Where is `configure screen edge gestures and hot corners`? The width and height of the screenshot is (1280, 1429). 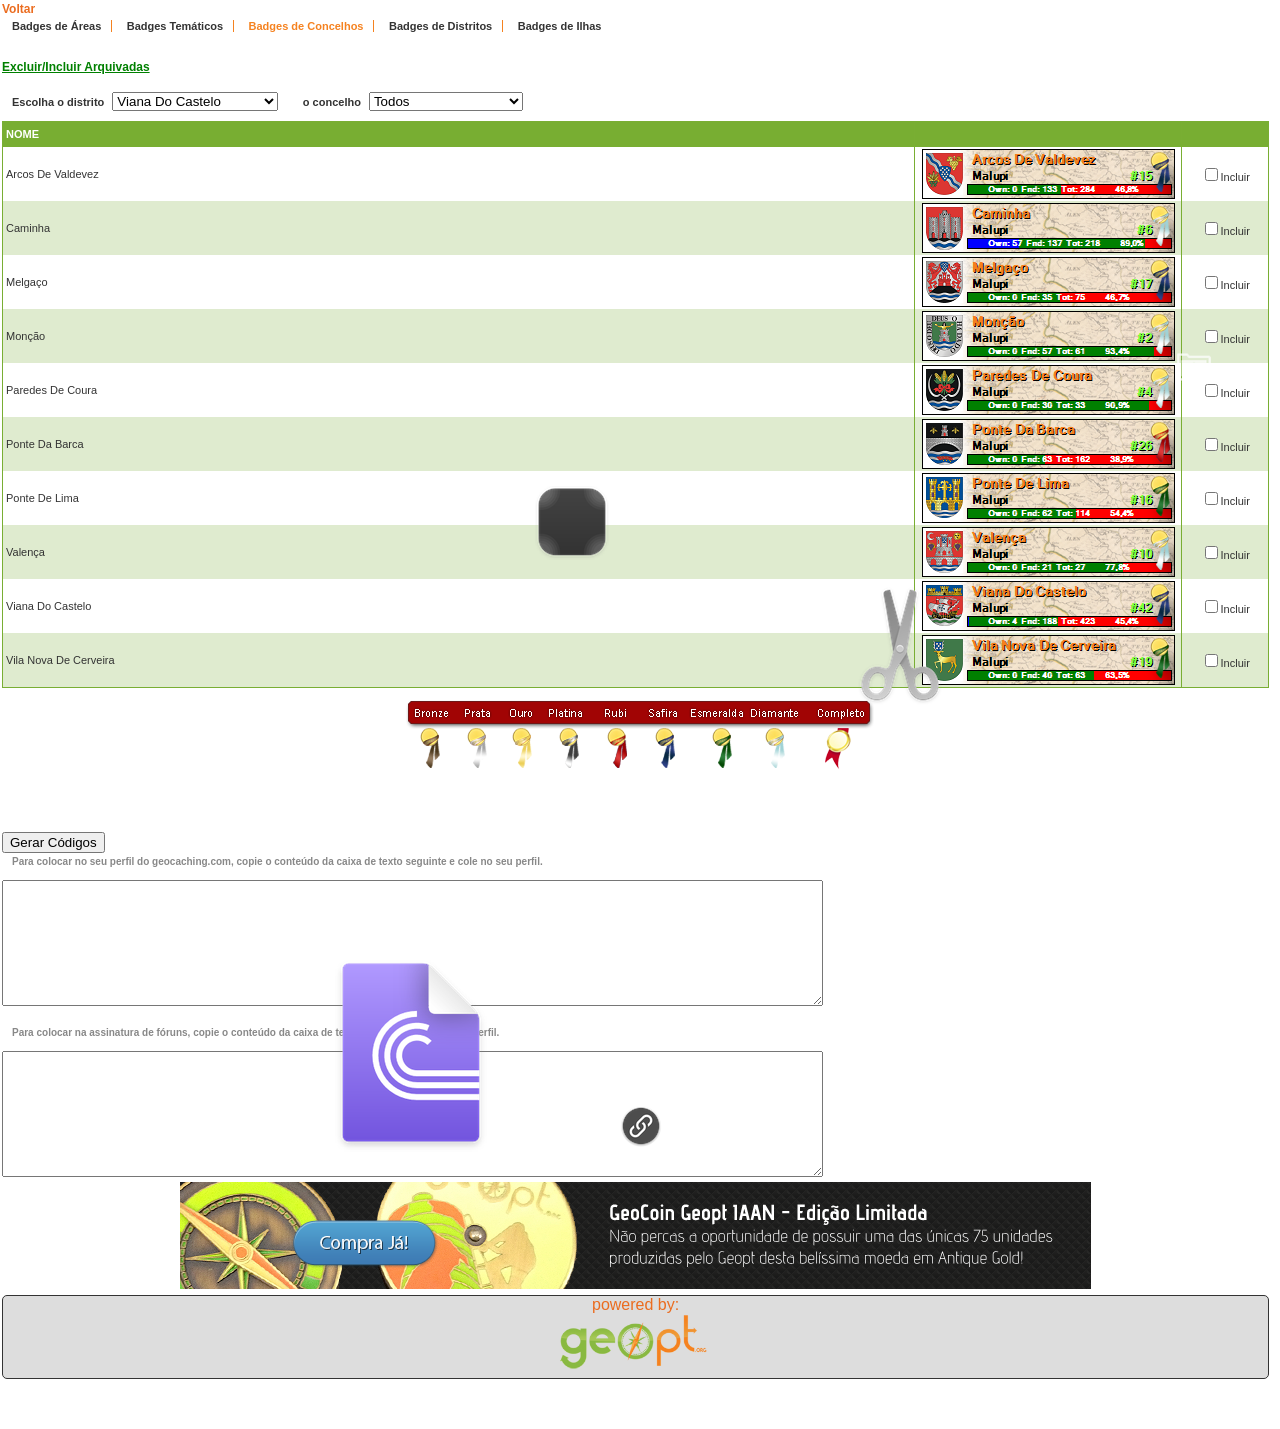
configure screen edge gestures and hot corners is located at coordinates (572, 523).